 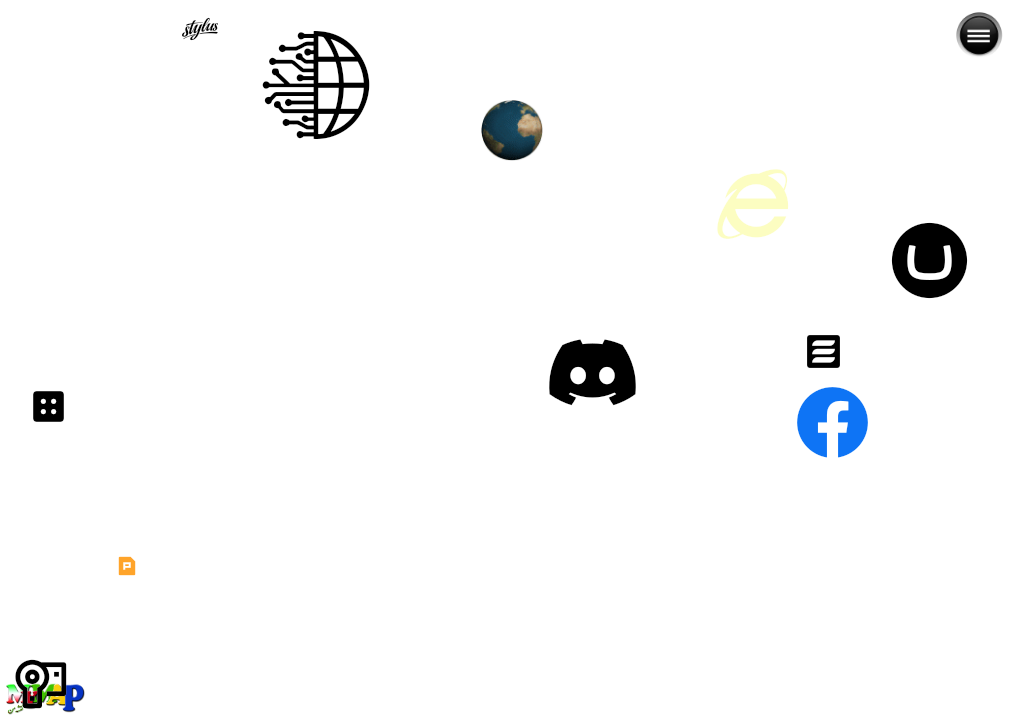 I want to click on open Discord app, so click(x=592, y=372).